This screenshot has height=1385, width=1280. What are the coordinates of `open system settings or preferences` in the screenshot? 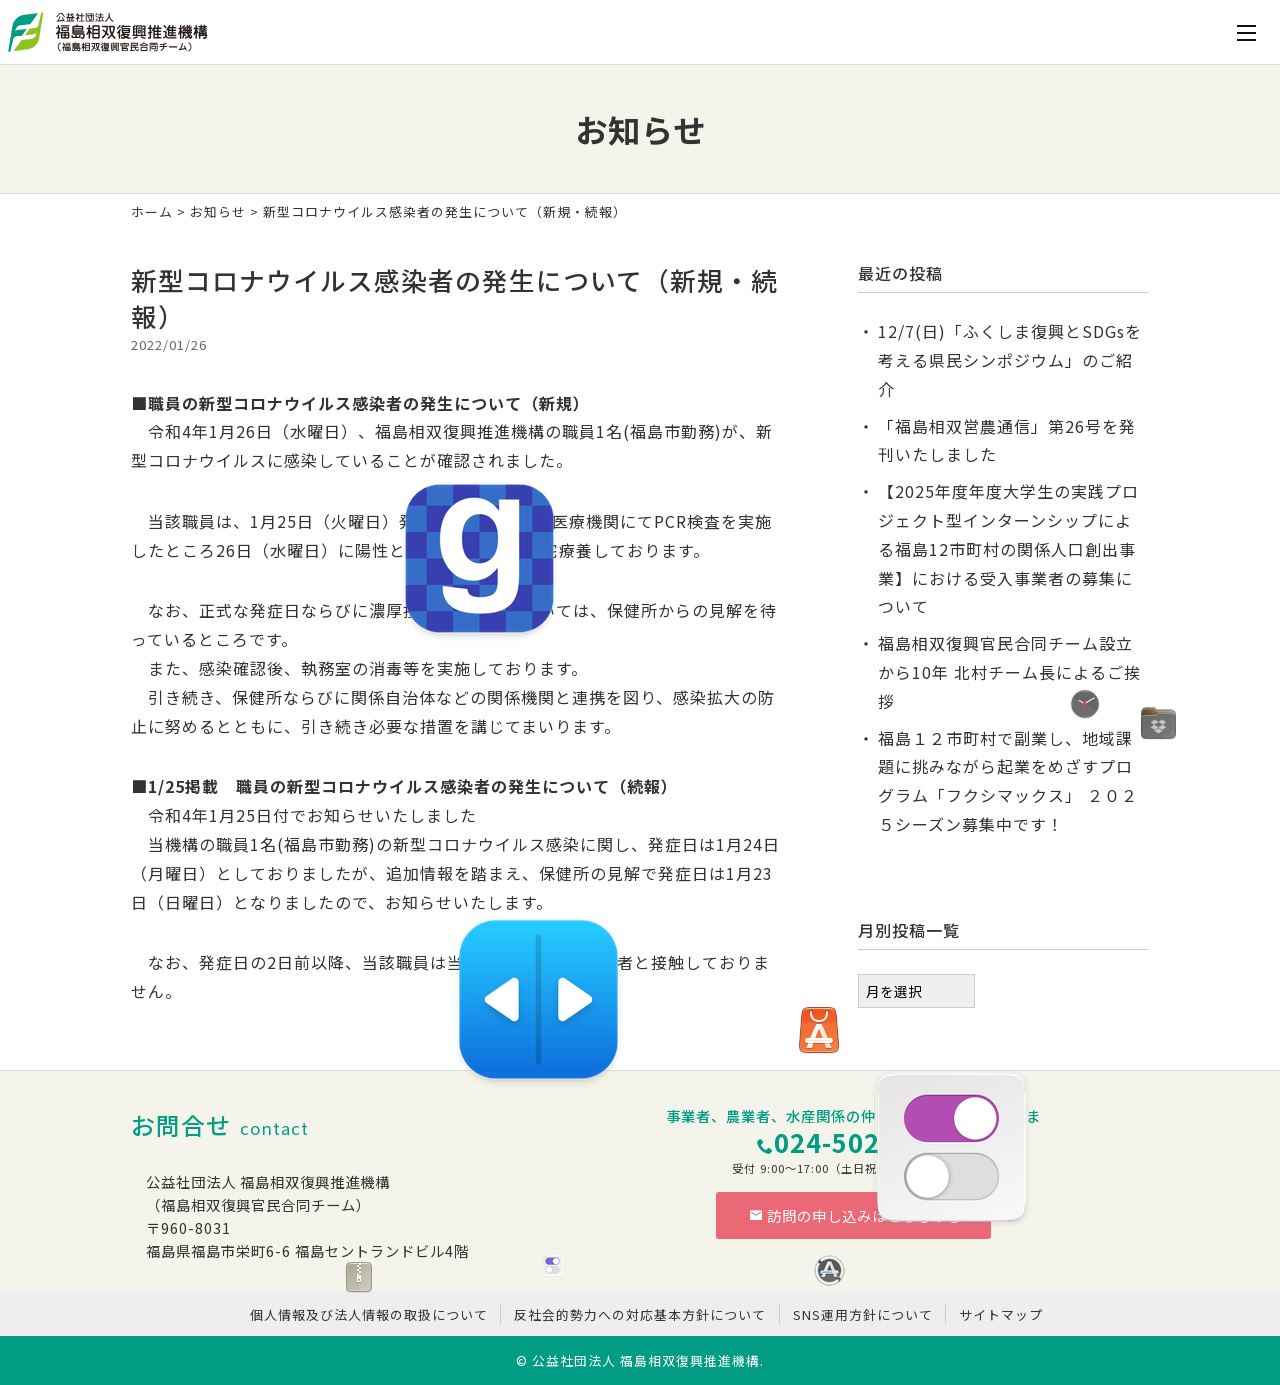 It's located at (552, 1265).